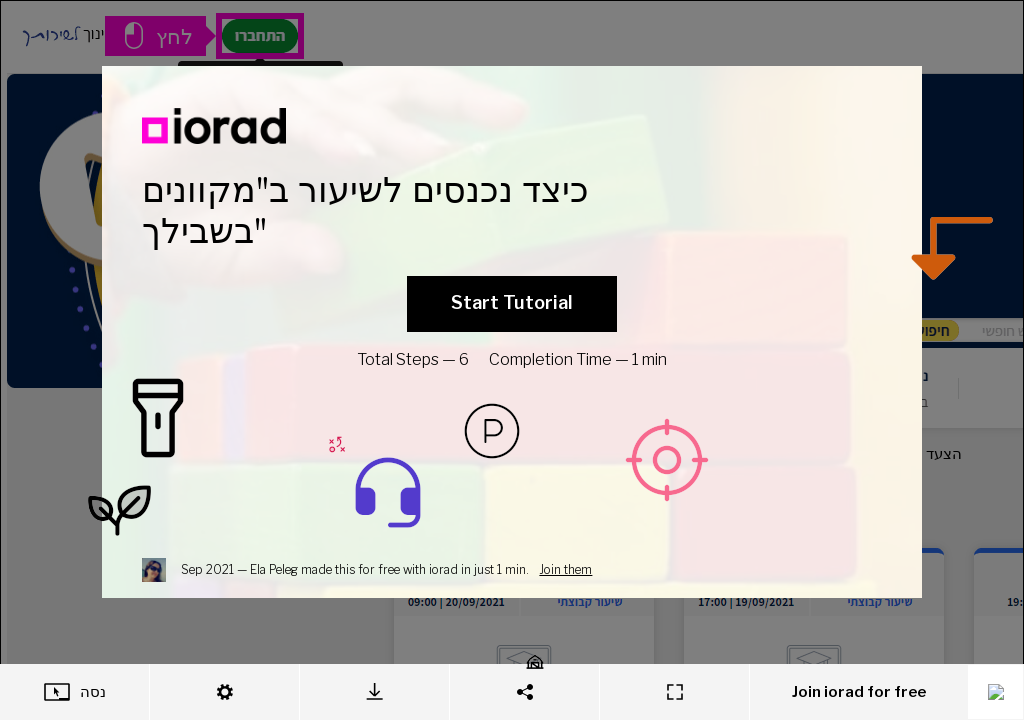 The width and height of the screenshot is (1024, 720). I want to click on view plant care or gardening features, so click(119, 508).